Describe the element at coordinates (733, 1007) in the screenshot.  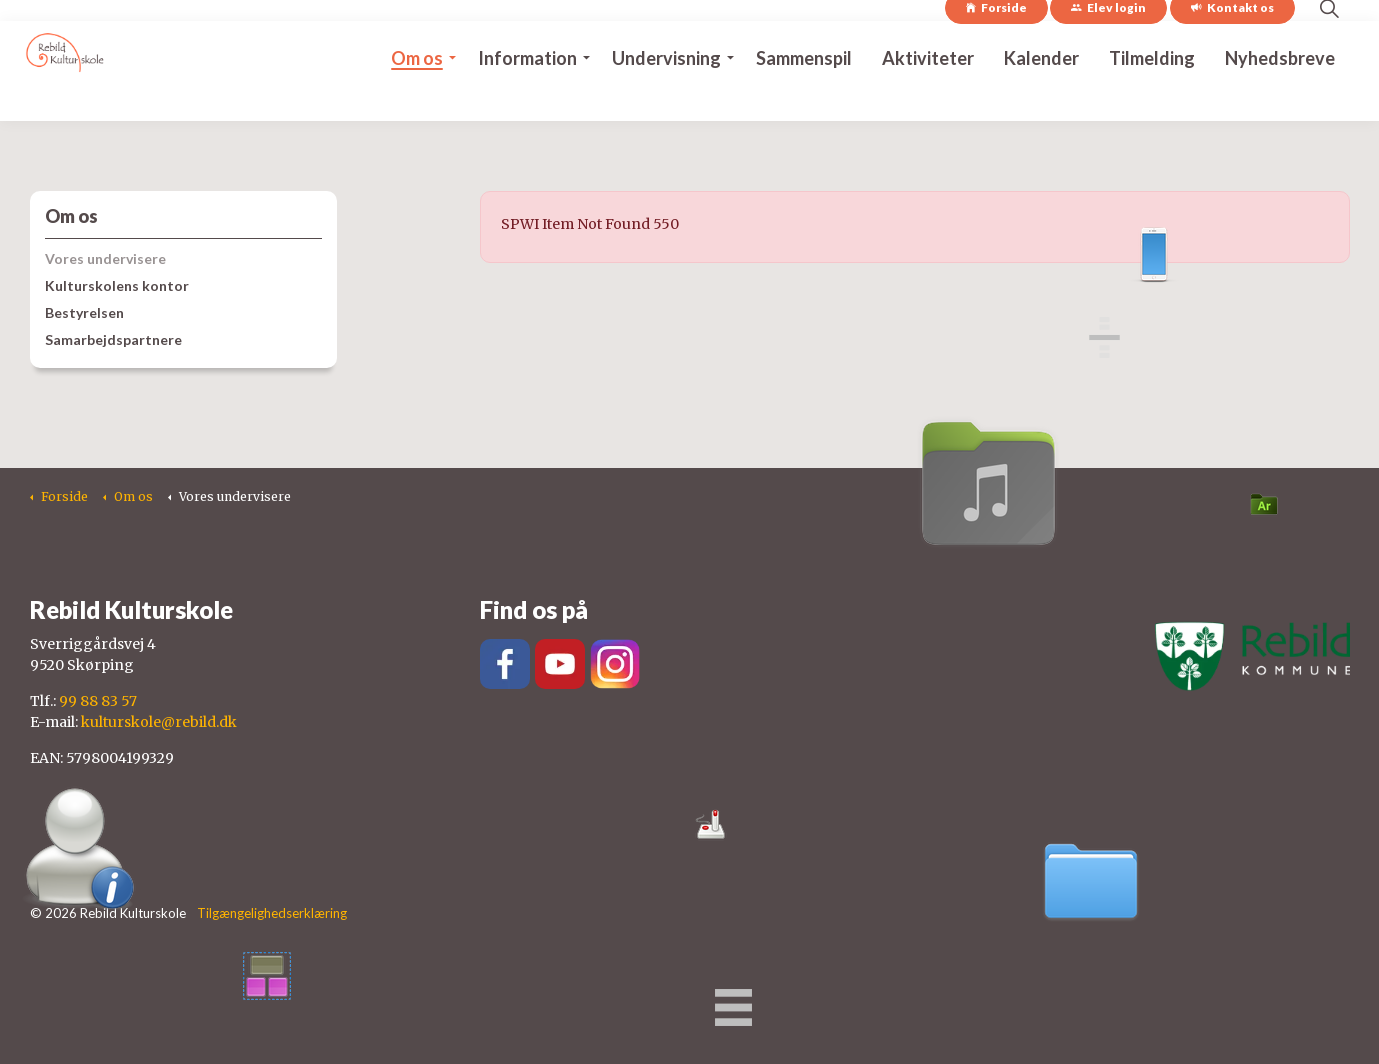
I see `justify text to fill both margins` at that location.